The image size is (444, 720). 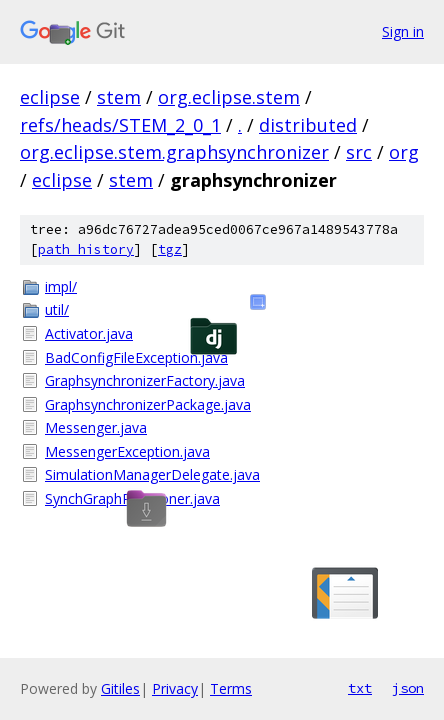 I want to click on folder containing django project files, so click(x=213, y=337).